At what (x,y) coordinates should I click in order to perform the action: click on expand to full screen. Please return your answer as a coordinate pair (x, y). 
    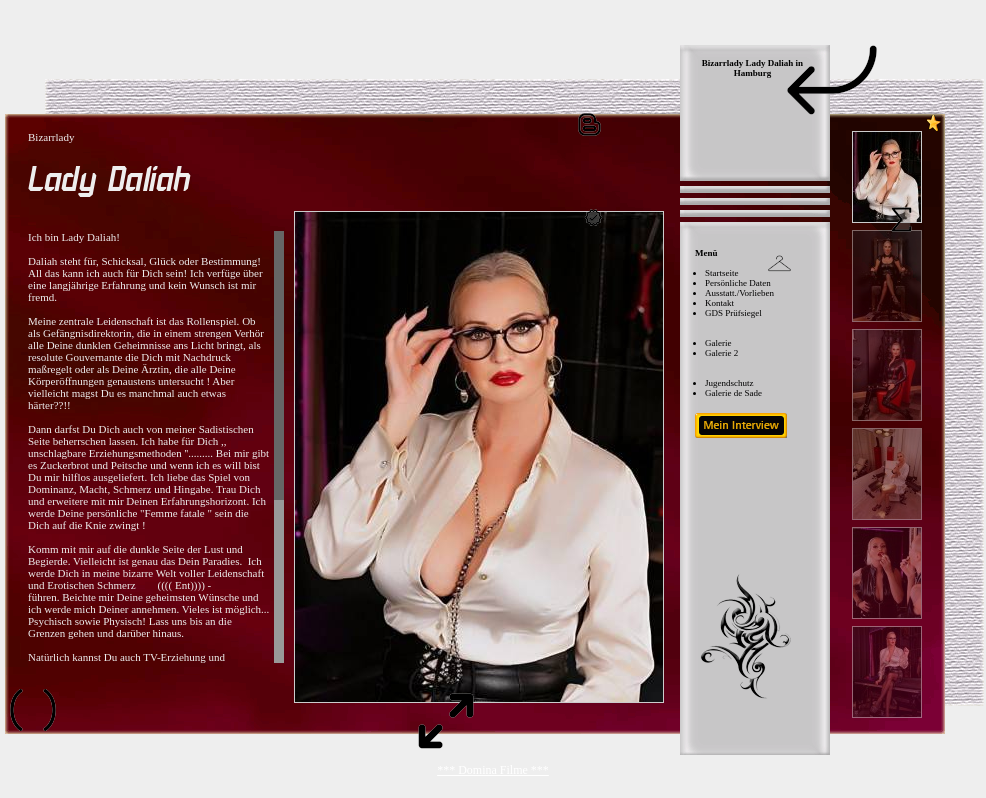
    Looking at the image, I should click on (446, 721).